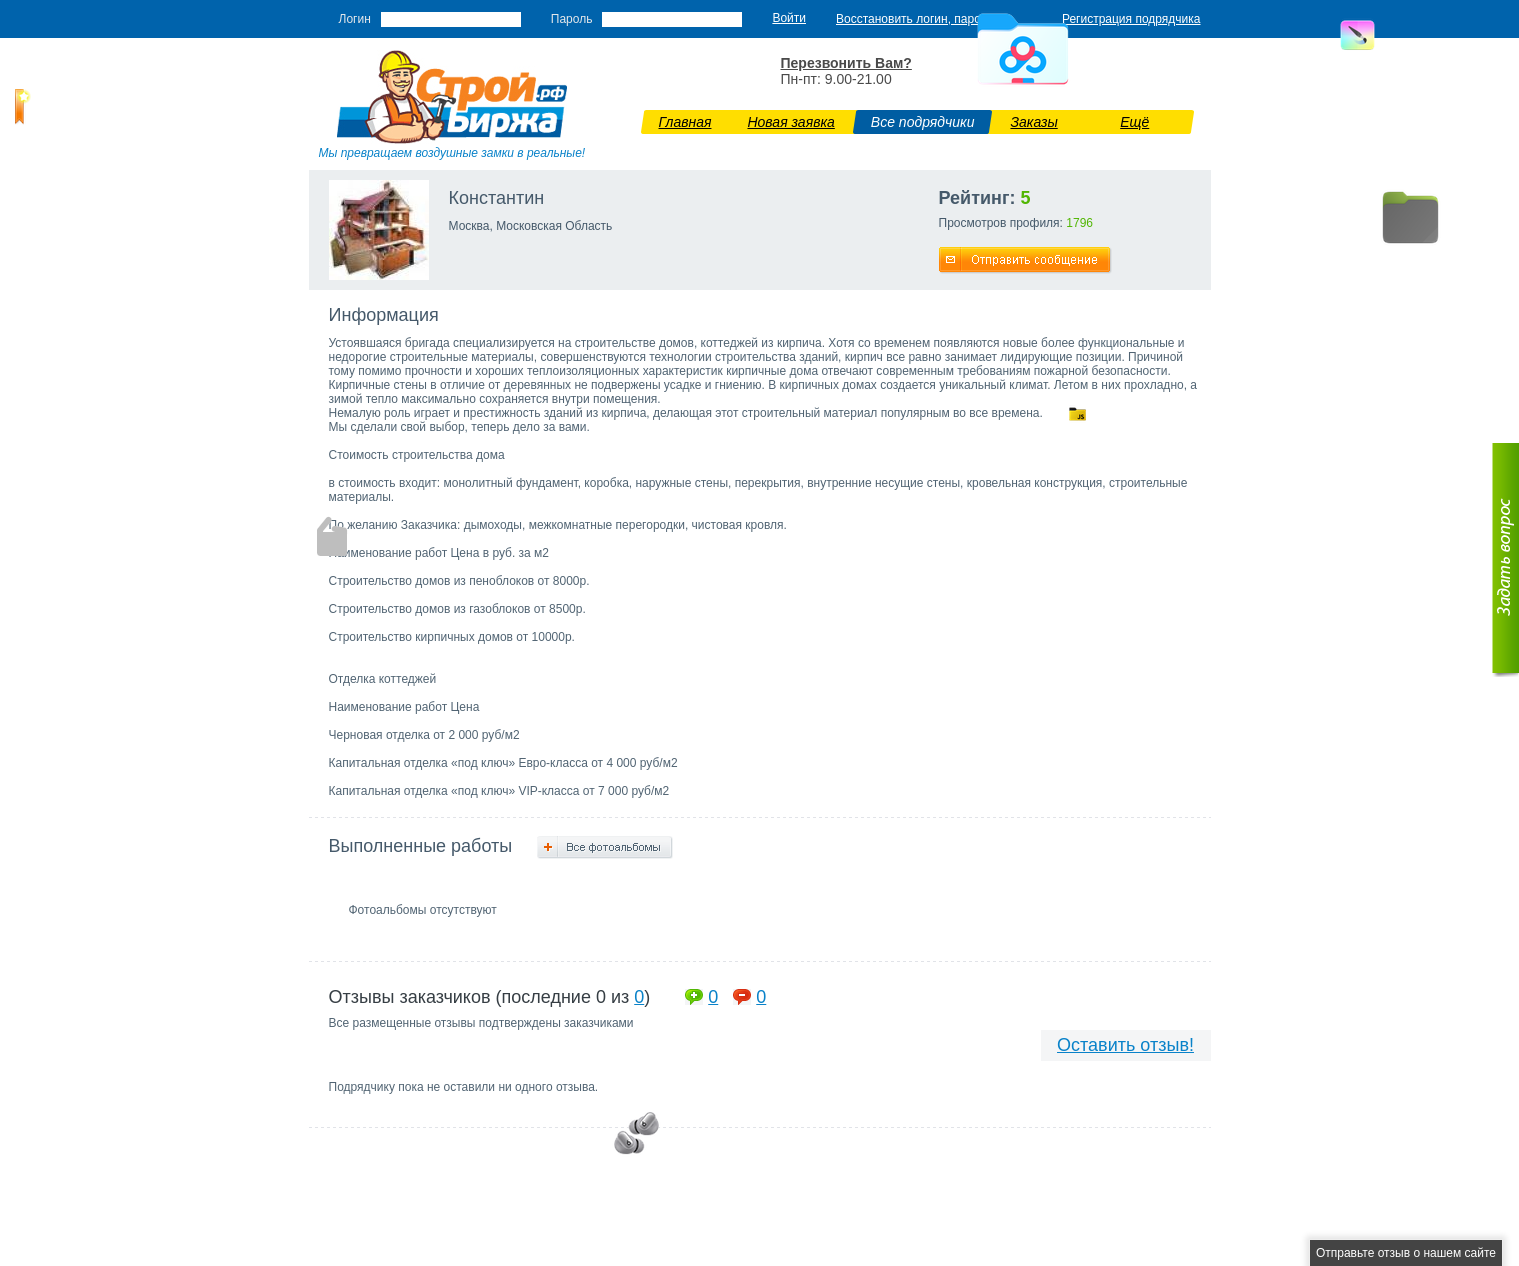  Describe the element at coordinates (1077, 414) in the screenshot. I see `open folder containing javascript files` at that location.